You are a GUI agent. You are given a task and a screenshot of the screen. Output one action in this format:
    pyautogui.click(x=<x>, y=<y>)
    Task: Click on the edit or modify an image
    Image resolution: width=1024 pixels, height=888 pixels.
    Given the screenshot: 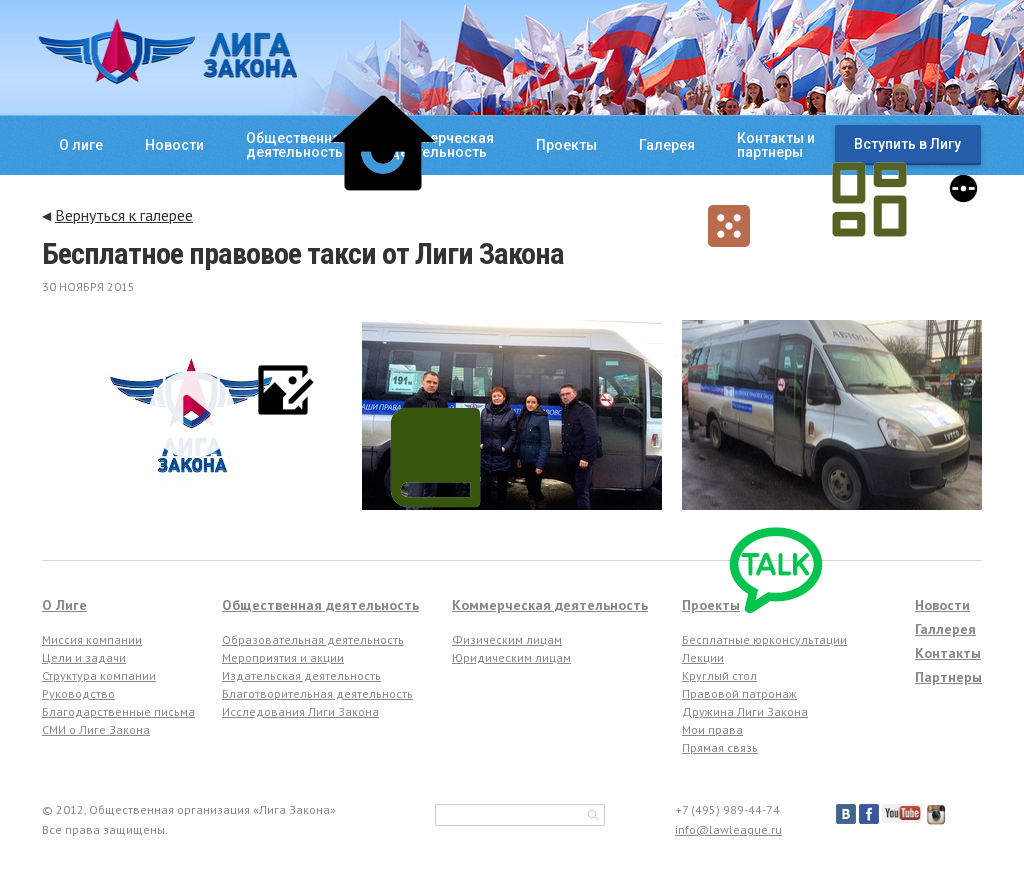 What is the action you would take?
    pyautogui.click(x=283, y=390)
    